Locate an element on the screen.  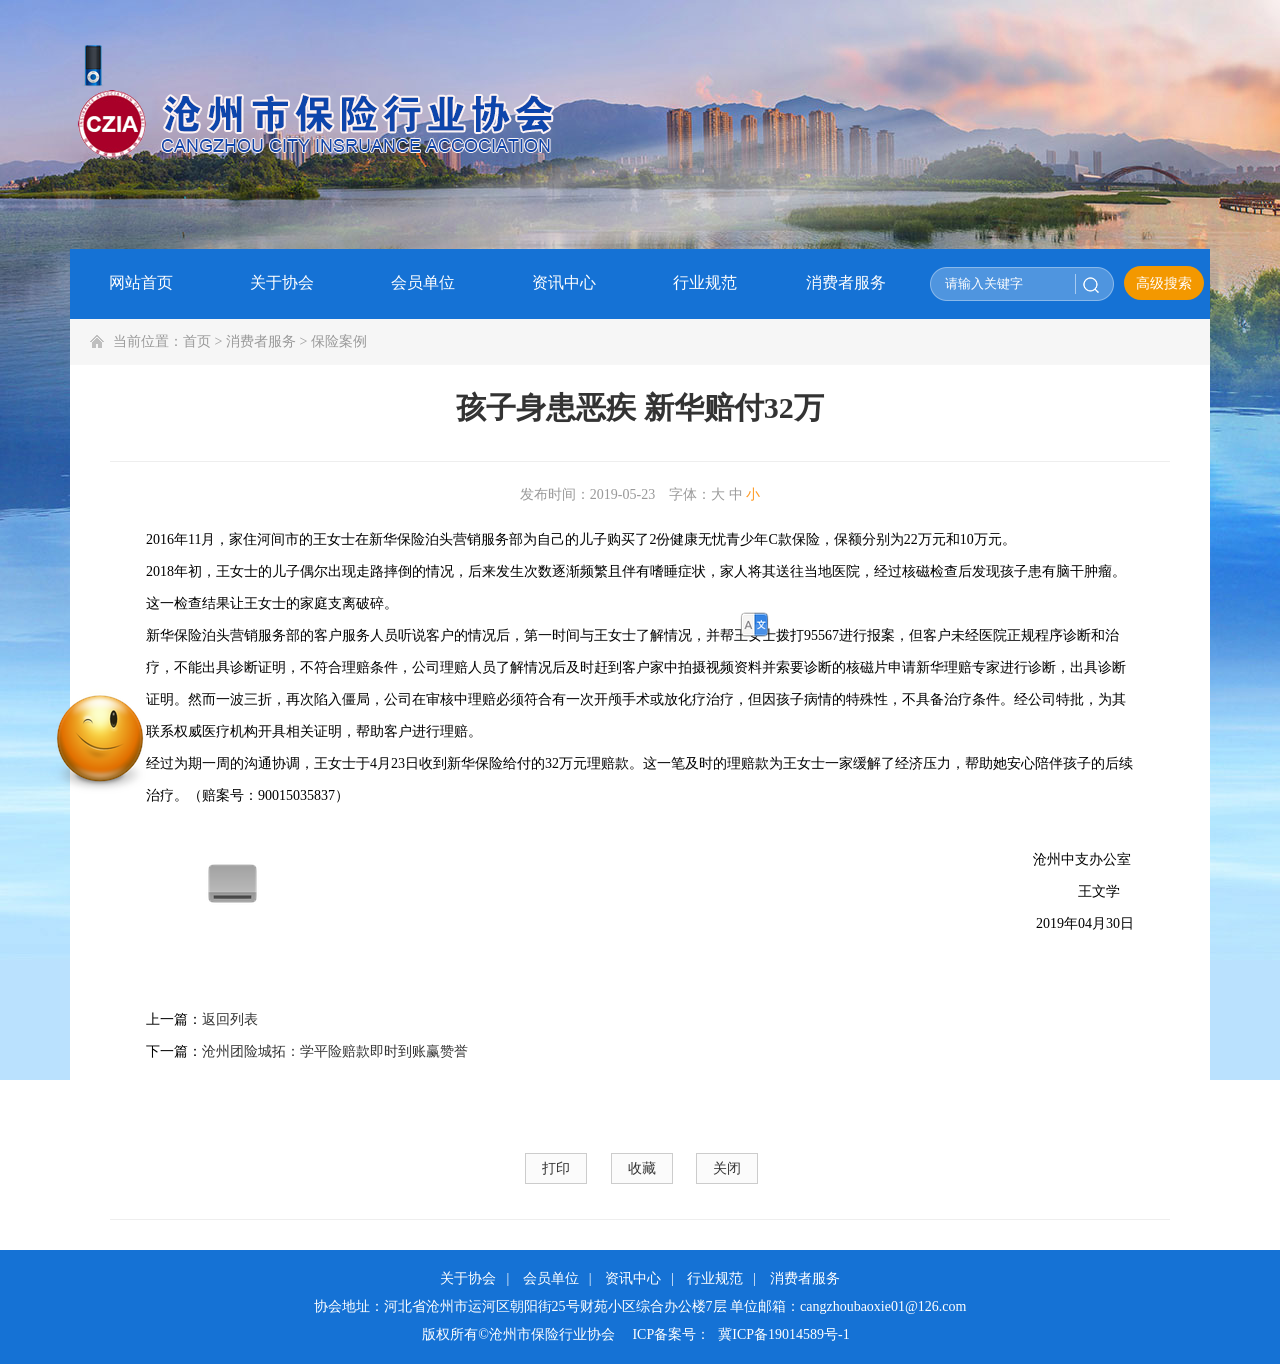
iPod nano device connected is located at coordinates (93, 66).